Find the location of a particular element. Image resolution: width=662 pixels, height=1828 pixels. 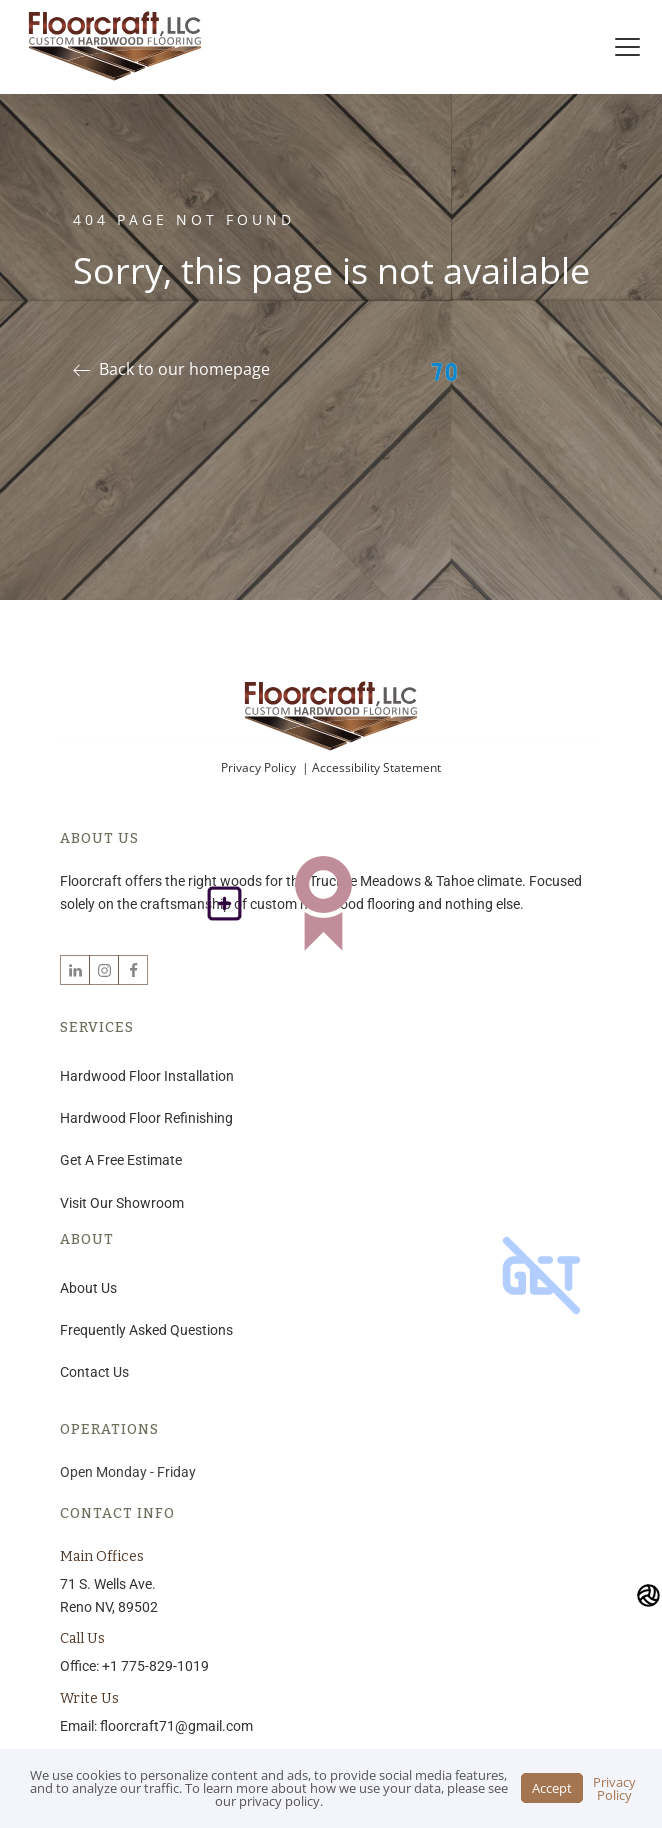

access volleyball or beach sports content is located at coordinates (648, 1595).